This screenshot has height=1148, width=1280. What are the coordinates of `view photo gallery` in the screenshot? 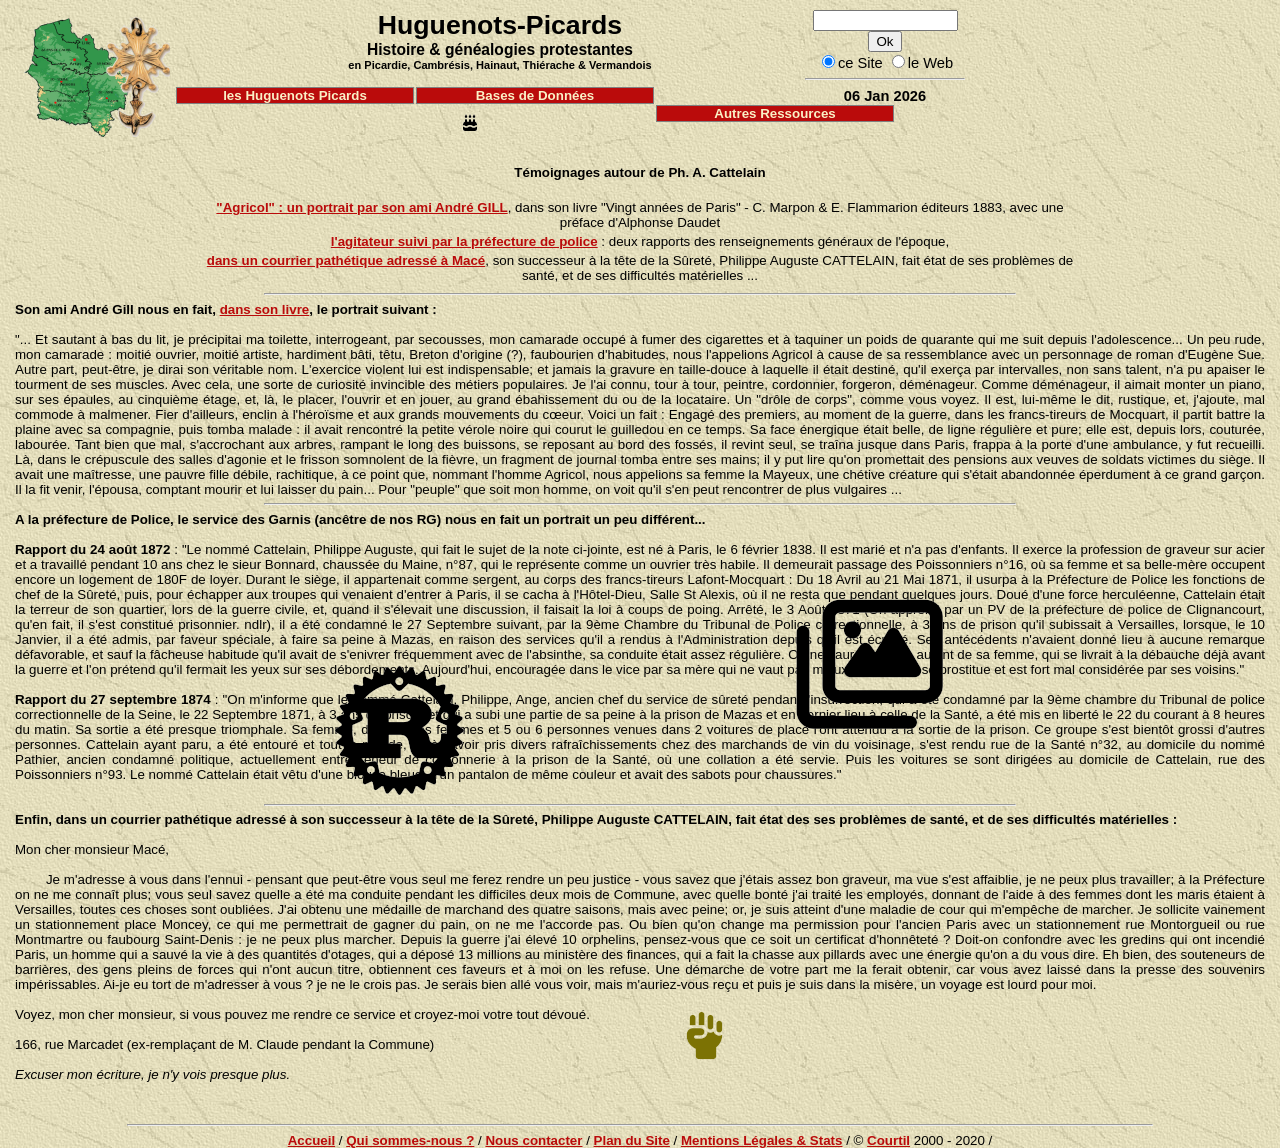 It's located at (874, 660).